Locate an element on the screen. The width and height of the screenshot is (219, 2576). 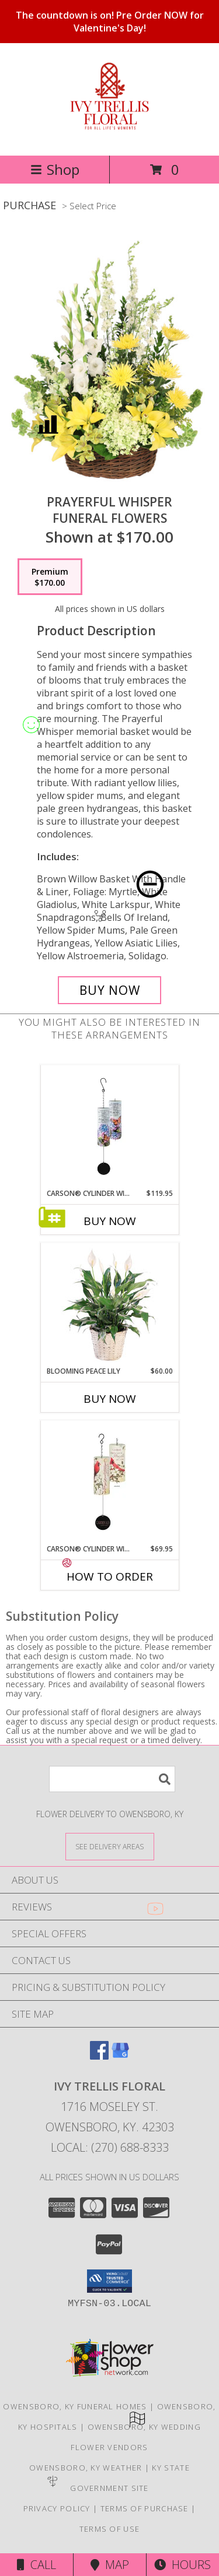
access health or medical services is located at coordinates (53, 2481).